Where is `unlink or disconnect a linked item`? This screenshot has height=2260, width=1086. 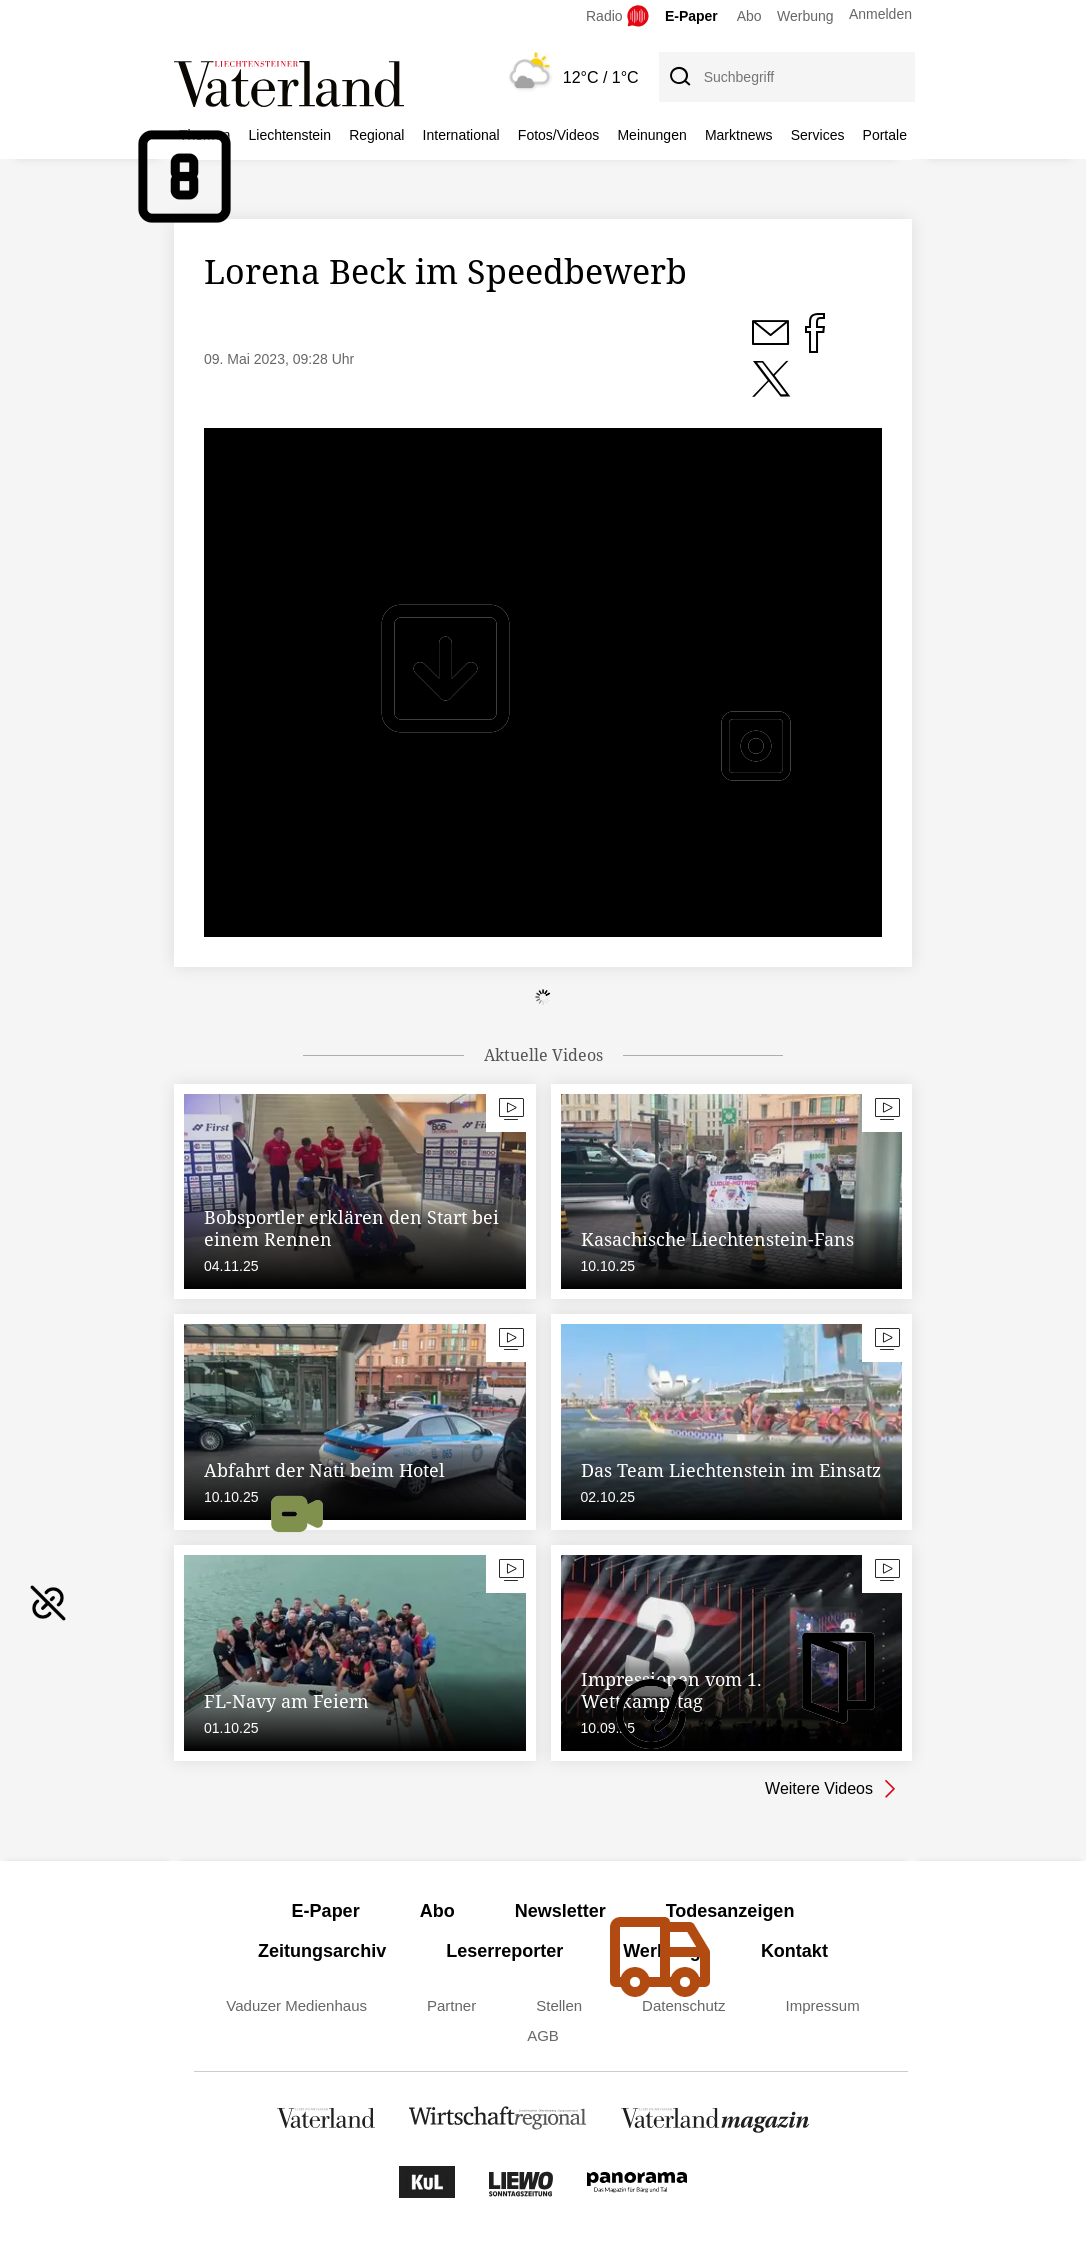
unlink or disconnect a linked item is located at coordinates (48, 1603).